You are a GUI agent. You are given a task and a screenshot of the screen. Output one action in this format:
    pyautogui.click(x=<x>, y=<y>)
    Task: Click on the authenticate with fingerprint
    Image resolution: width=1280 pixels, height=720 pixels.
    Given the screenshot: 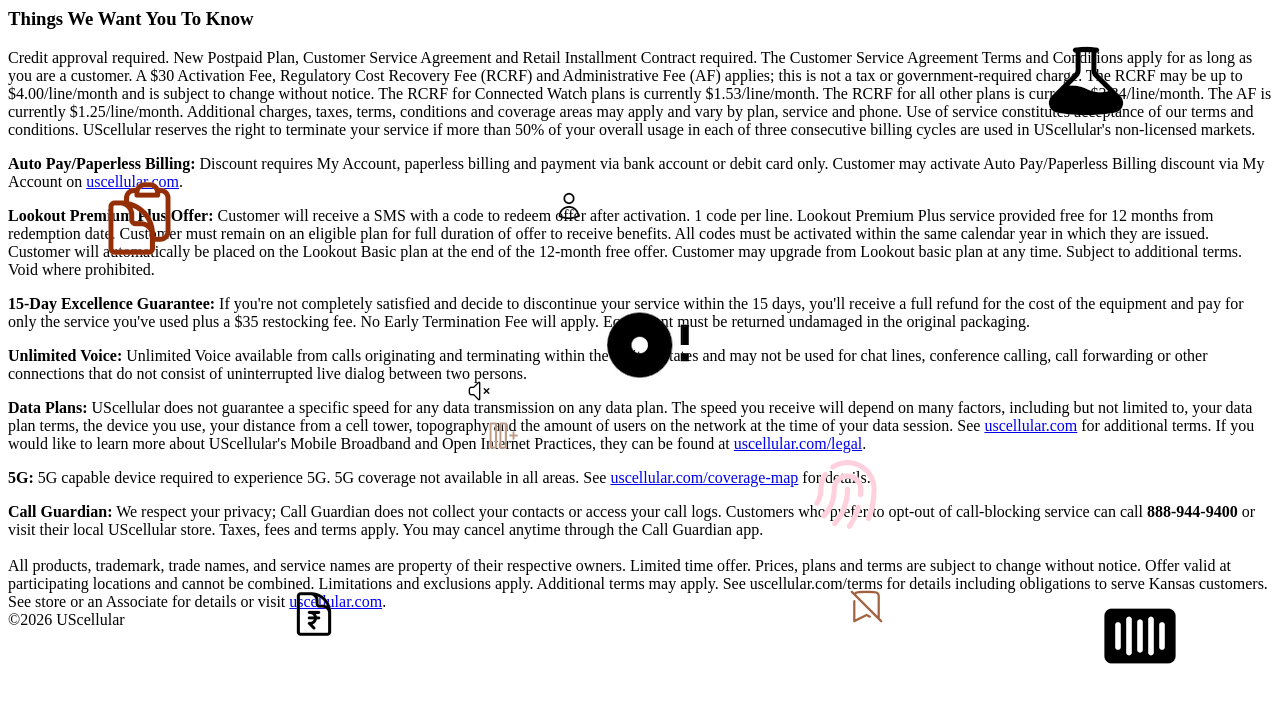 What is the action you would take?
    pyautogui.click(x=847, y=494)
    